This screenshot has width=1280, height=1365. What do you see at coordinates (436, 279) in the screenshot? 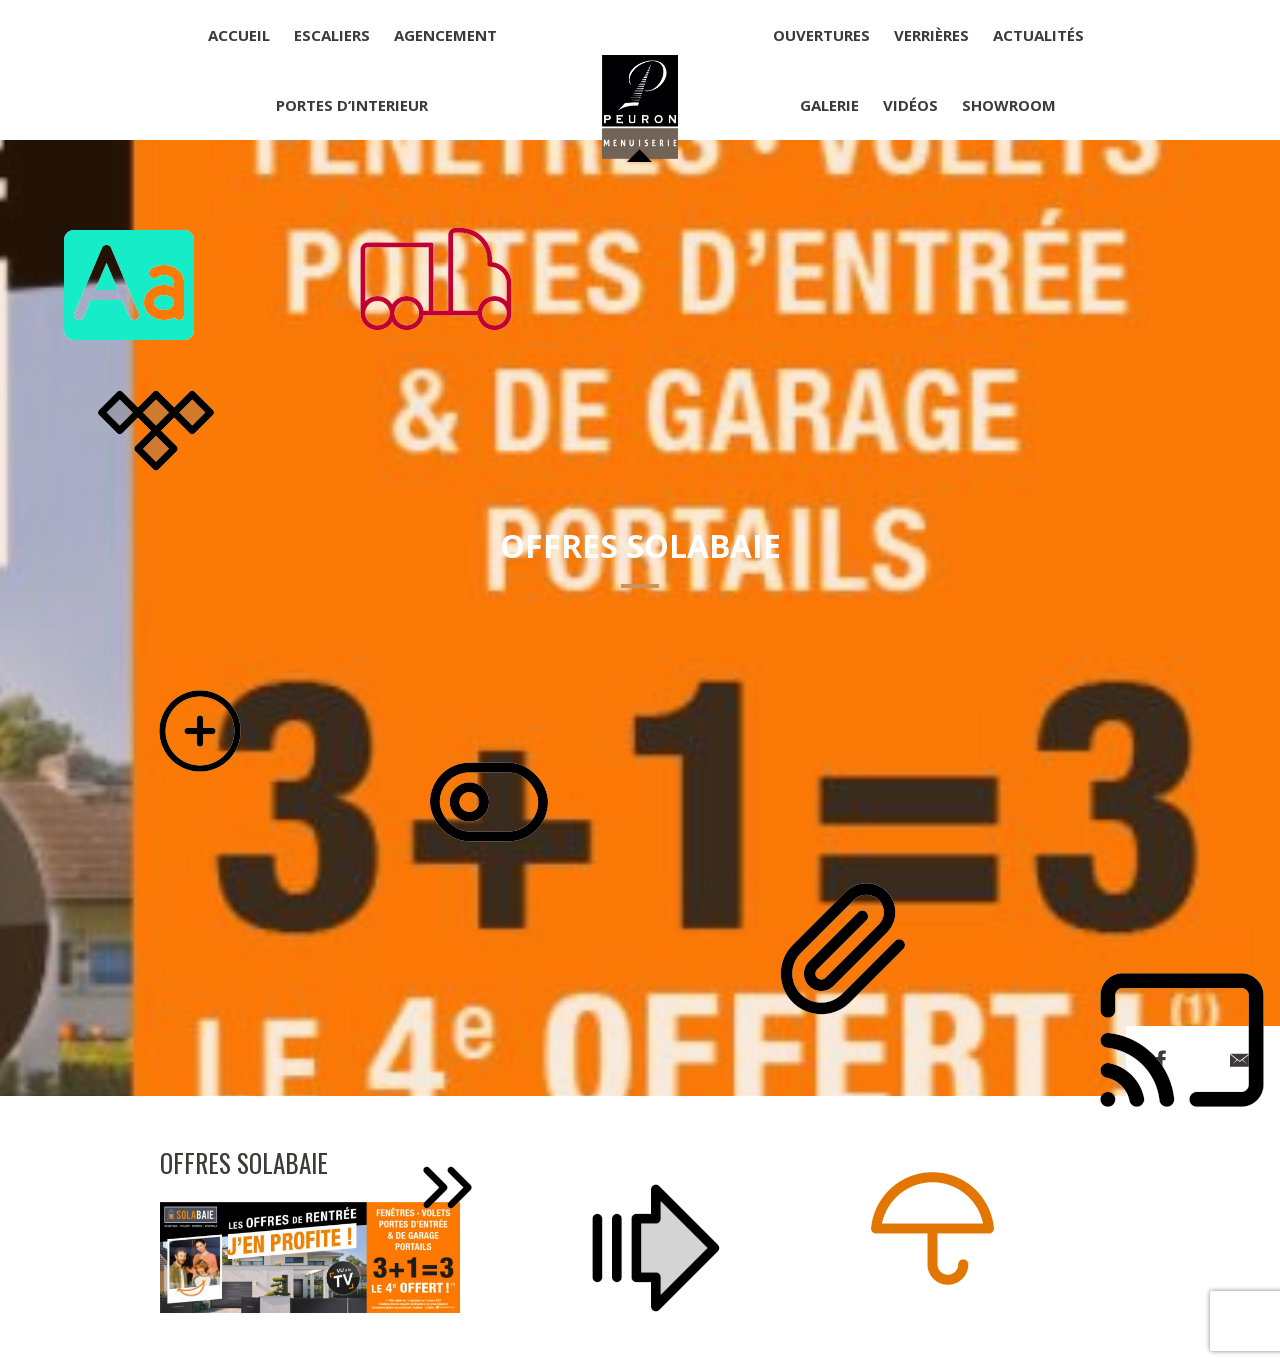
I see `view shipping or delivery status` at bounding box center [436, 279].